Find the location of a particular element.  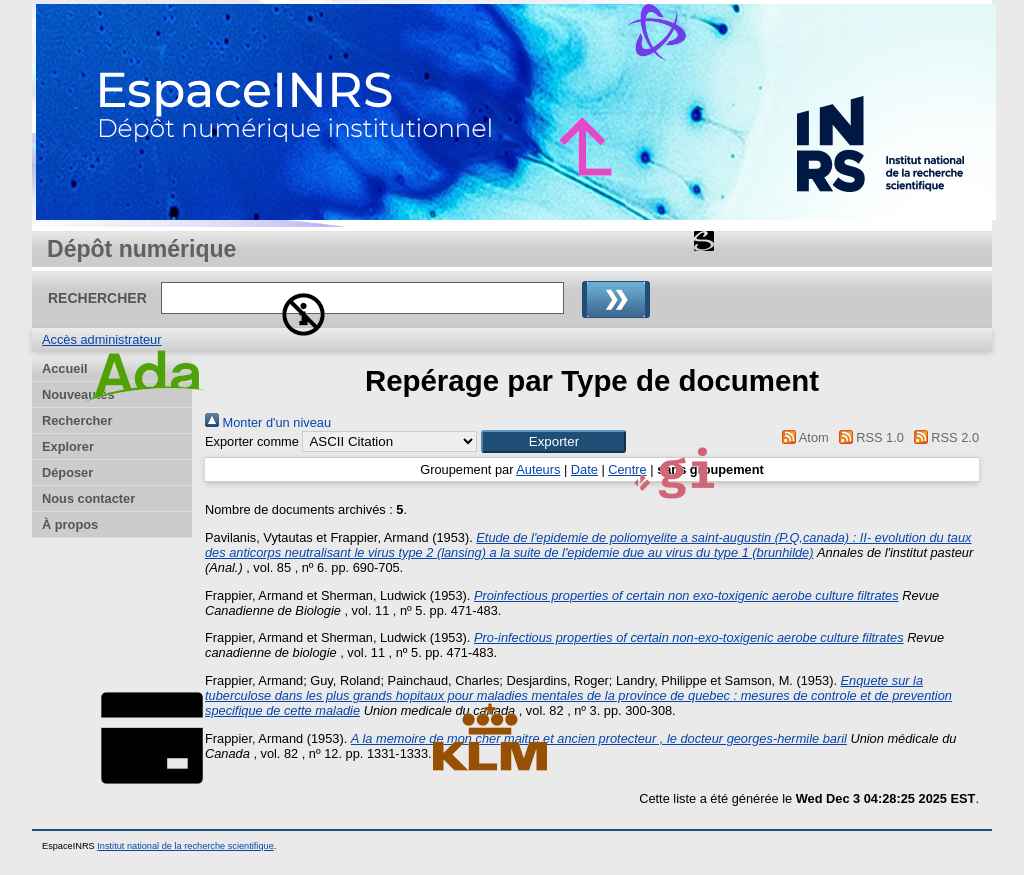

access payment methods is located at coordinates (152, 738).